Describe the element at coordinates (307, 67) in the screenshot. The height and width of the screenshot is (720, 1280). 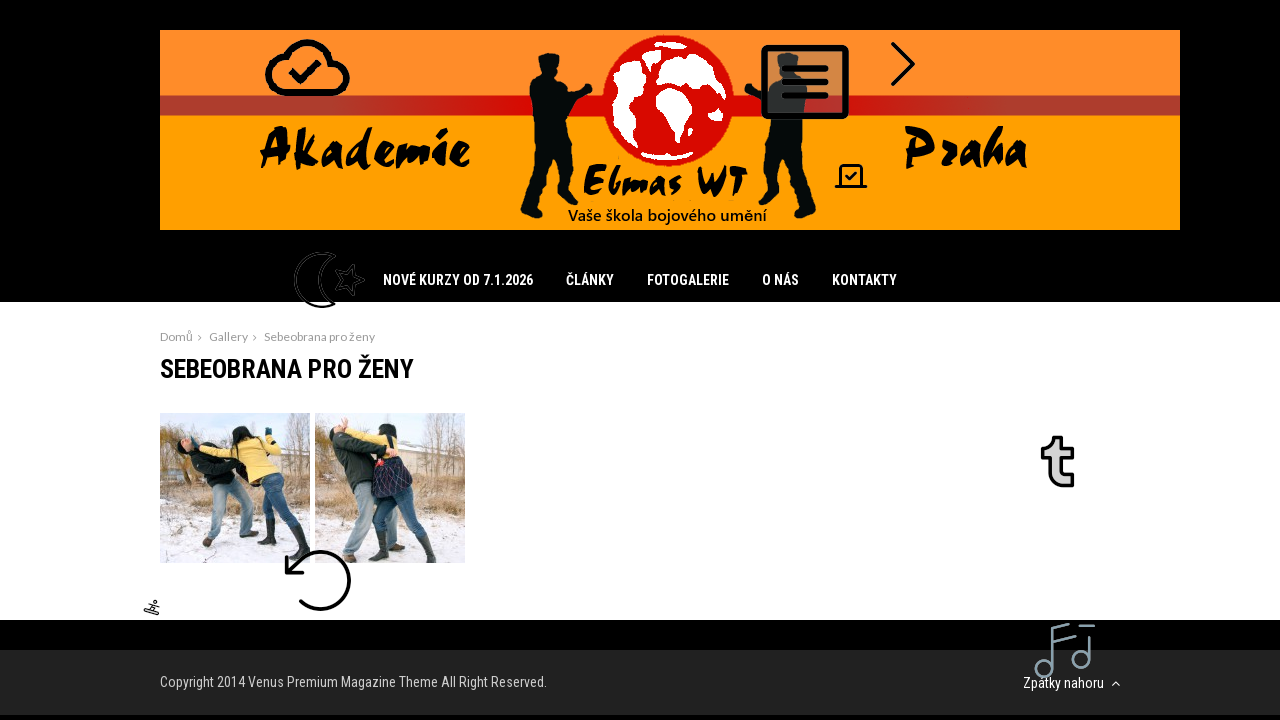
I see `file successfully uploaded to cloud` at that location.